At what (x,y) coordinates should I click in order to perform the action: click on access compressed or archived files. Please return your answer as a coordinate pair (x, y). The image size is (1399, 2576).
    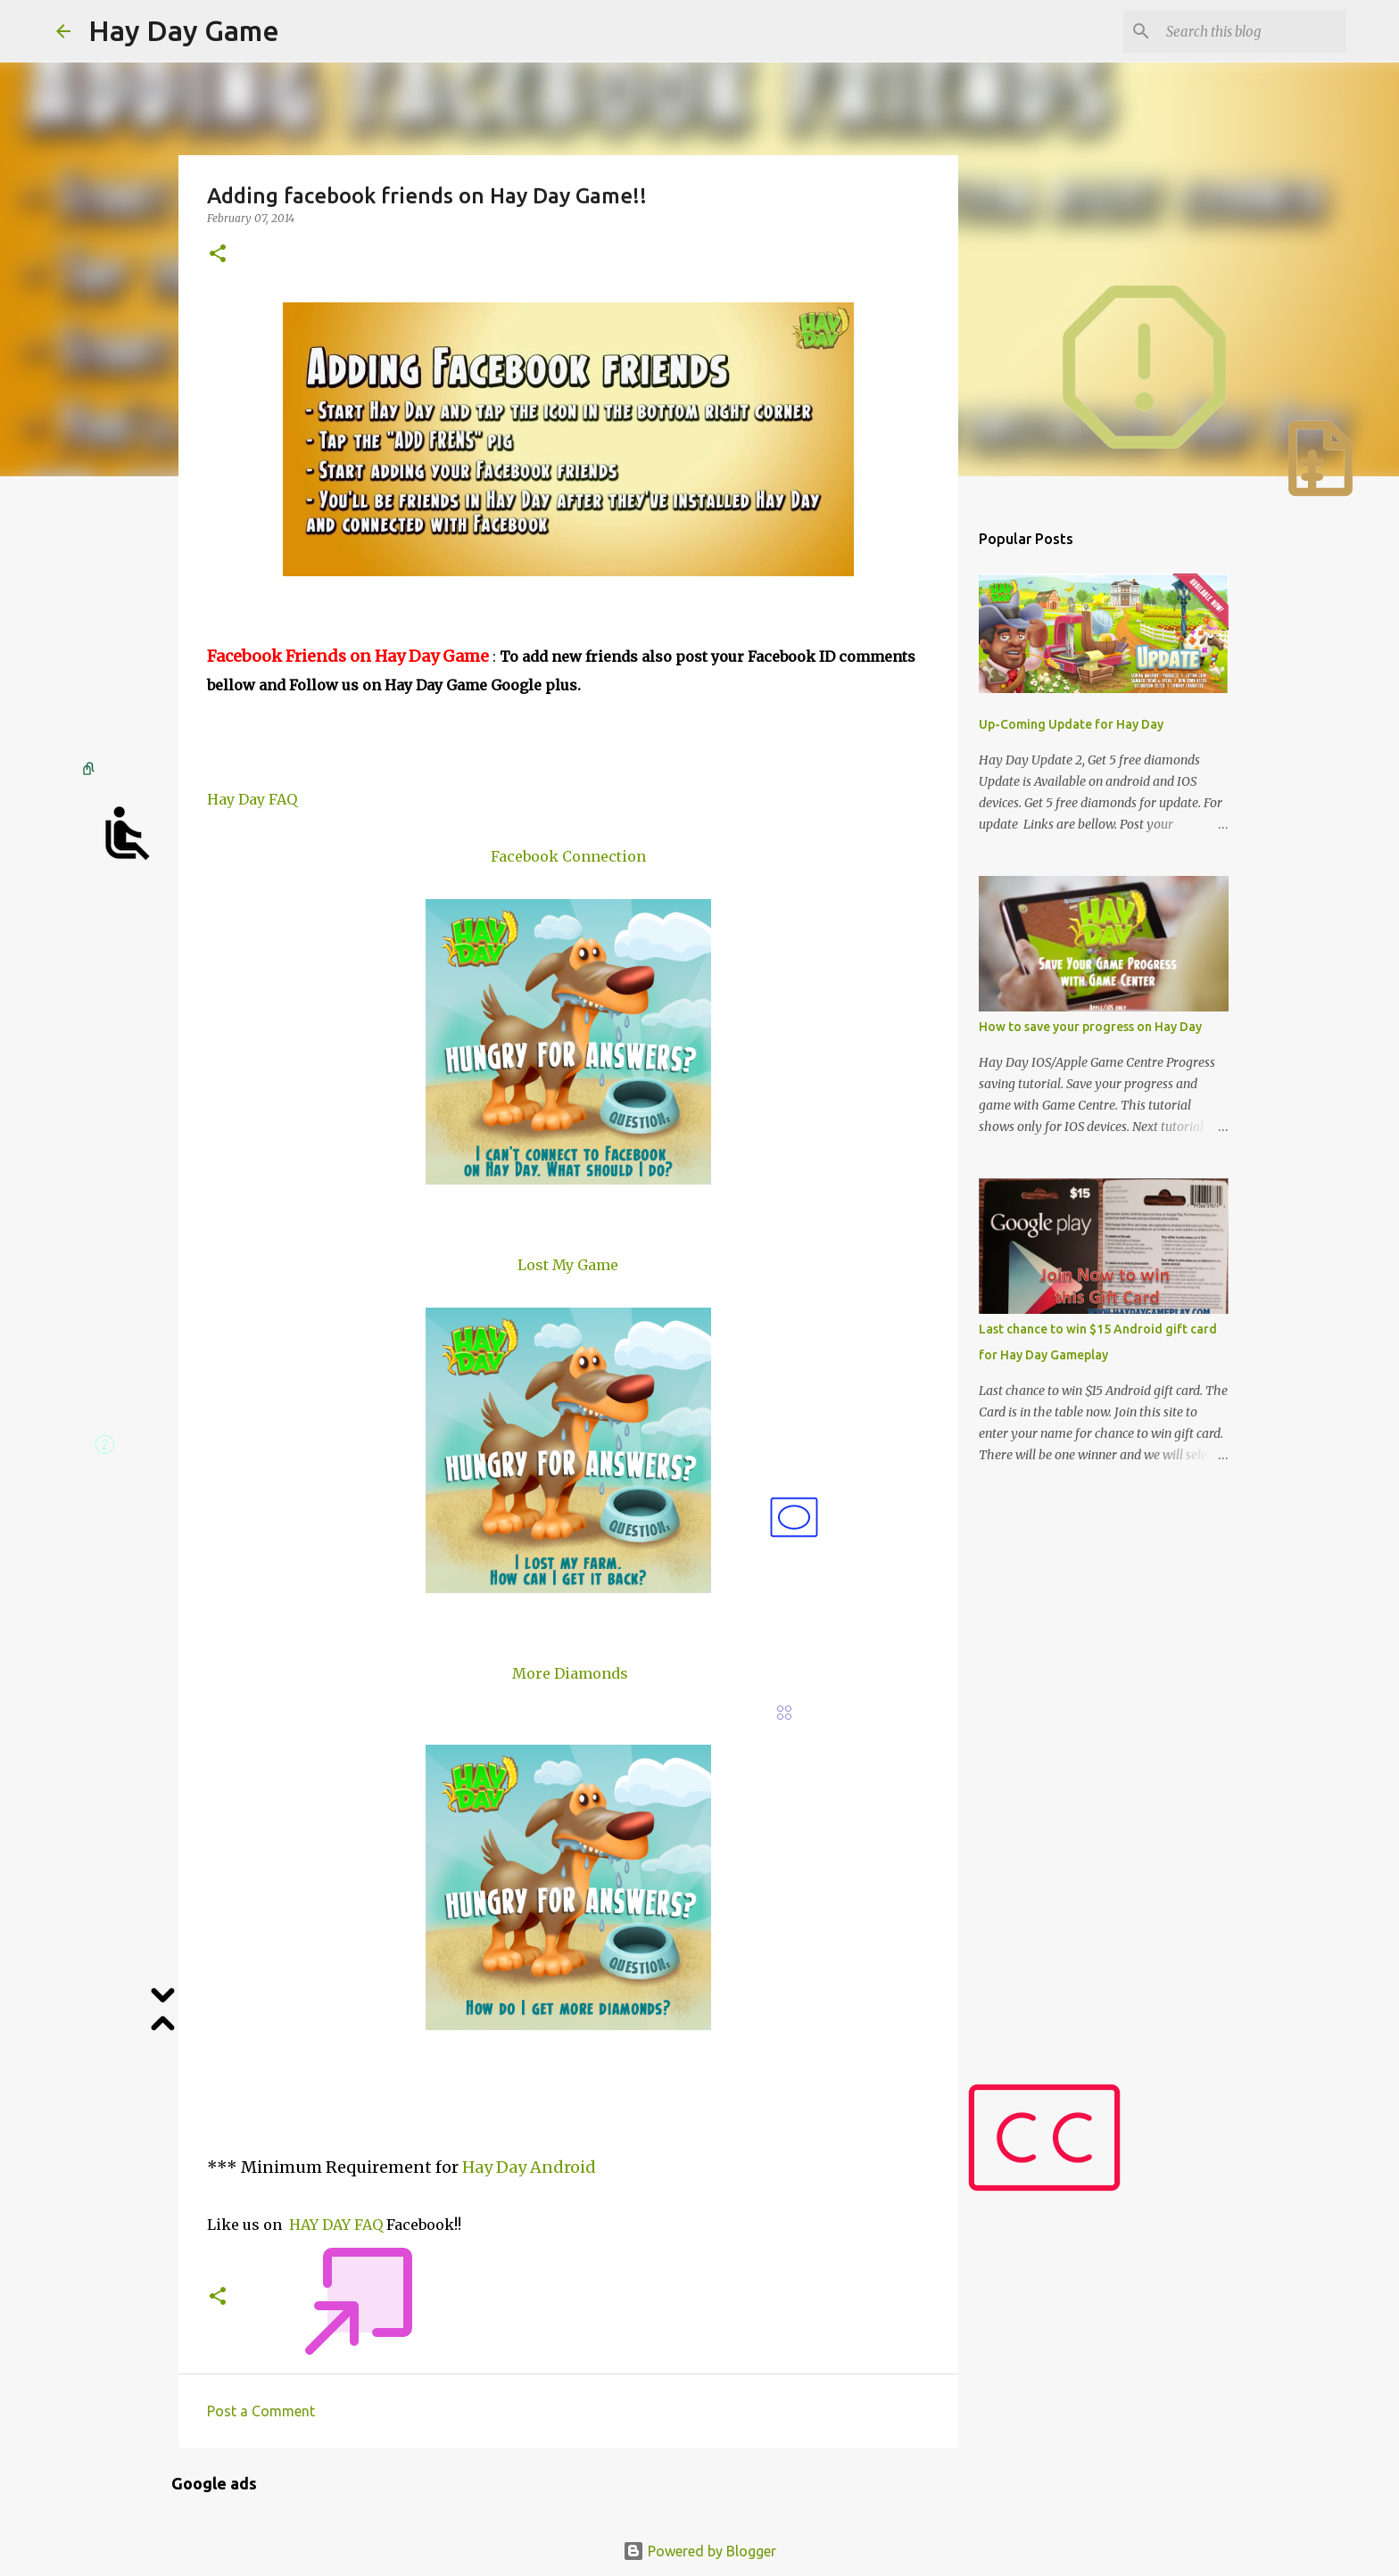
    Looking at the image, I should click on (1320, 458).